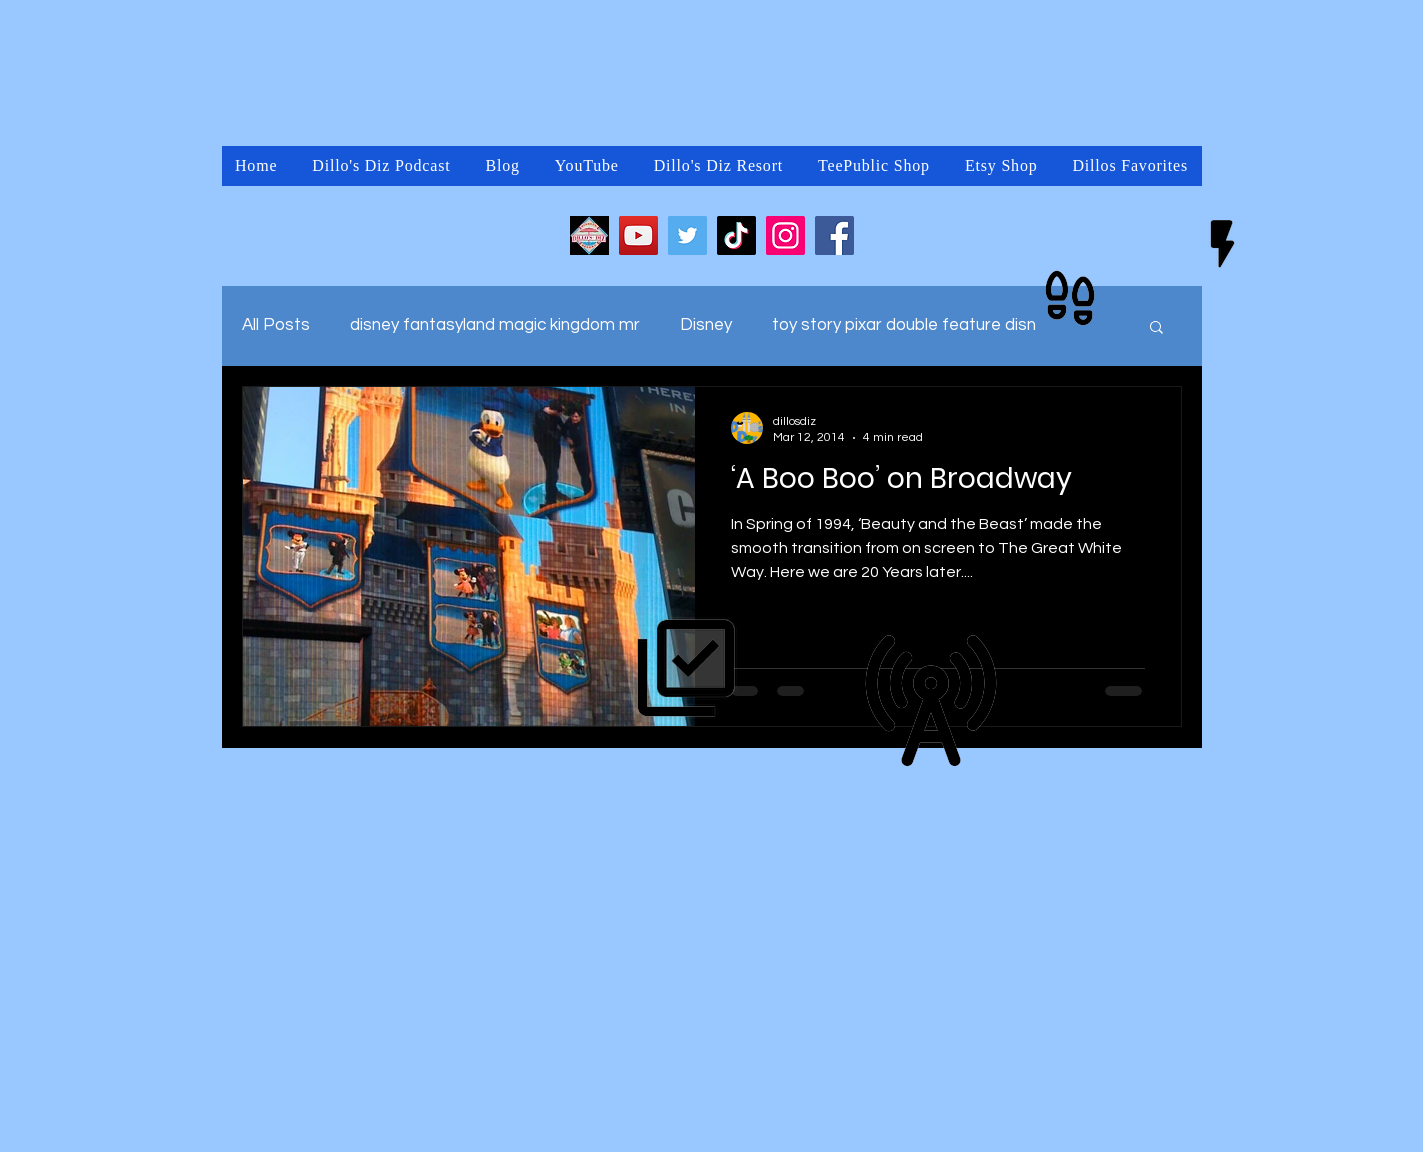  What do you see at coordinates (1223, 245) in the screenshot?
I see `turn on camera flash` at bounding box center [1223, 245].